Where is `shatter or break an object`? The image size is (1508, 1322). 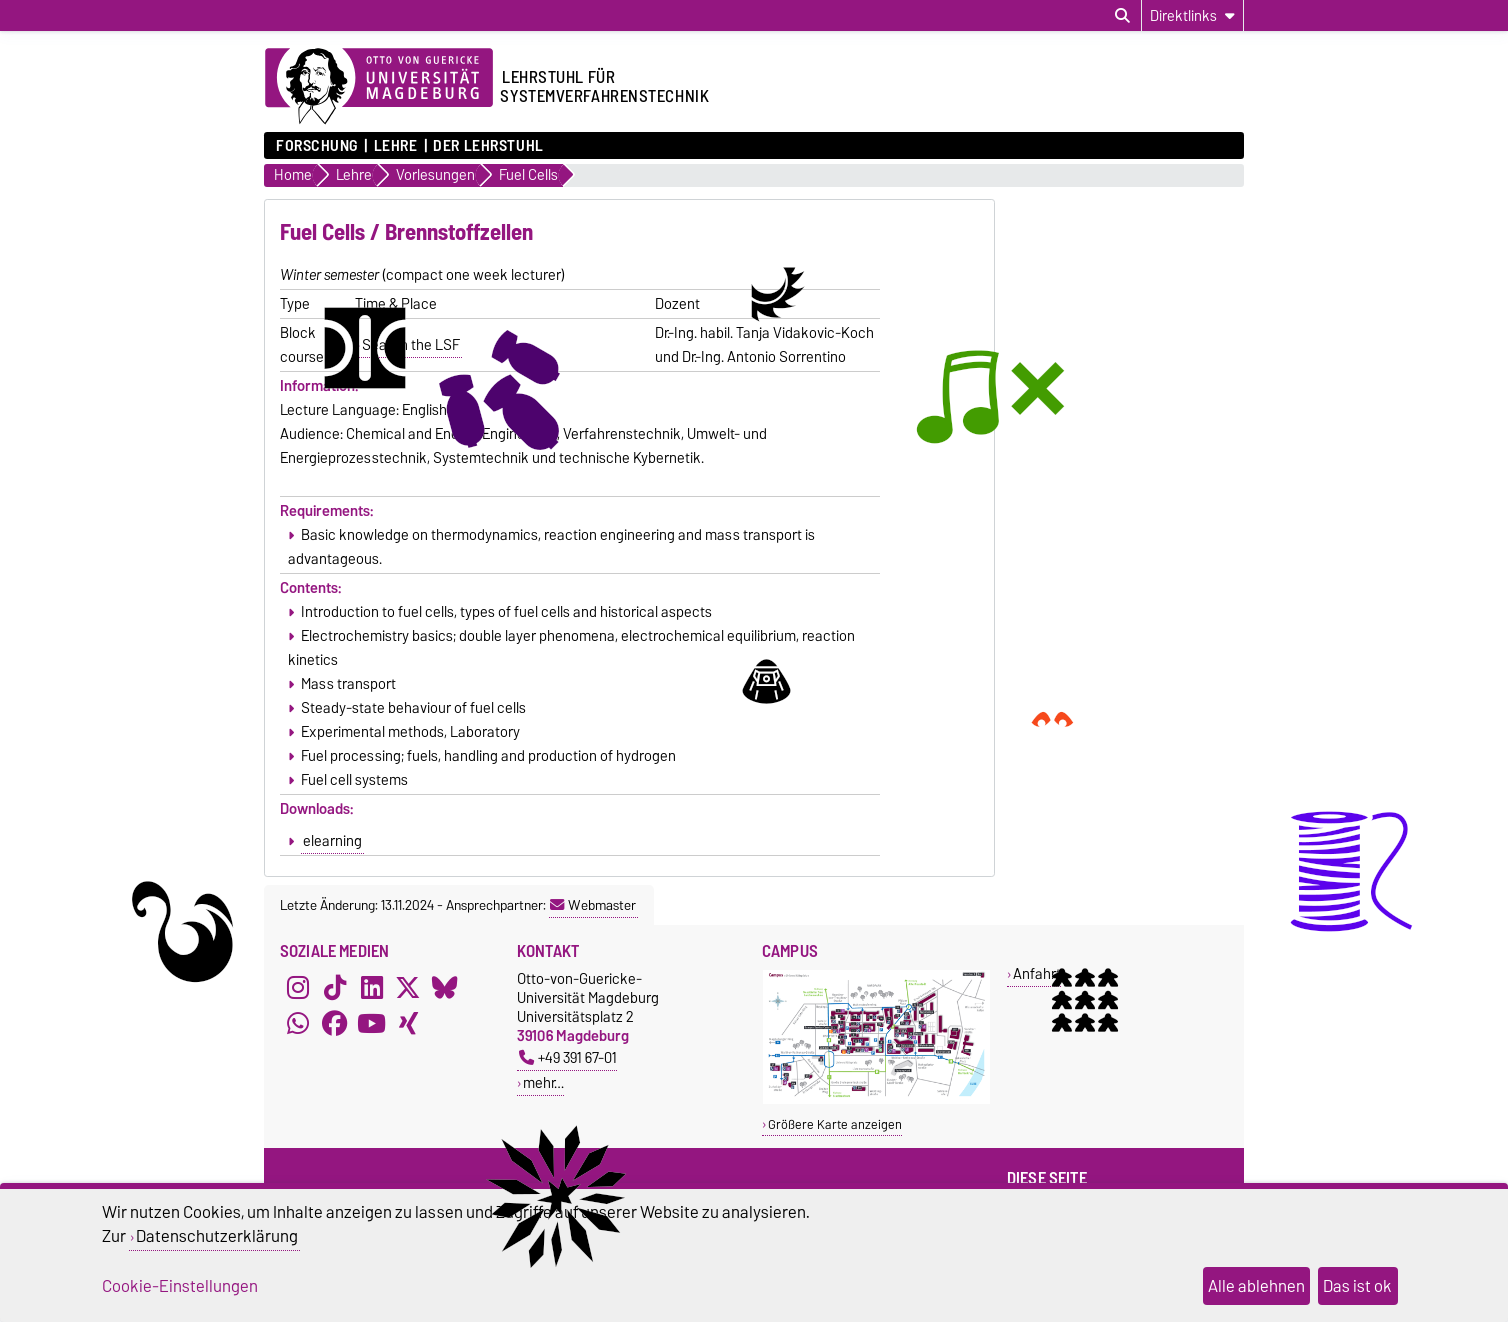
shatter or break an object is located at coordinates (556, 1196).